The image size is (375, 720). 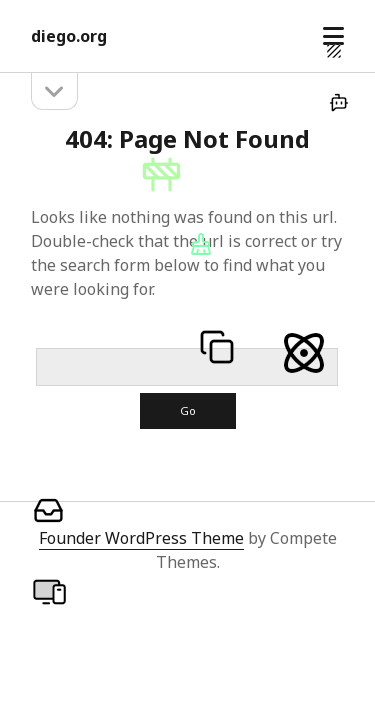 What do you see at coordinates (201, 244) in the screenshot?
I see `clear cache or temporary files` at bounding box center [201, 244].